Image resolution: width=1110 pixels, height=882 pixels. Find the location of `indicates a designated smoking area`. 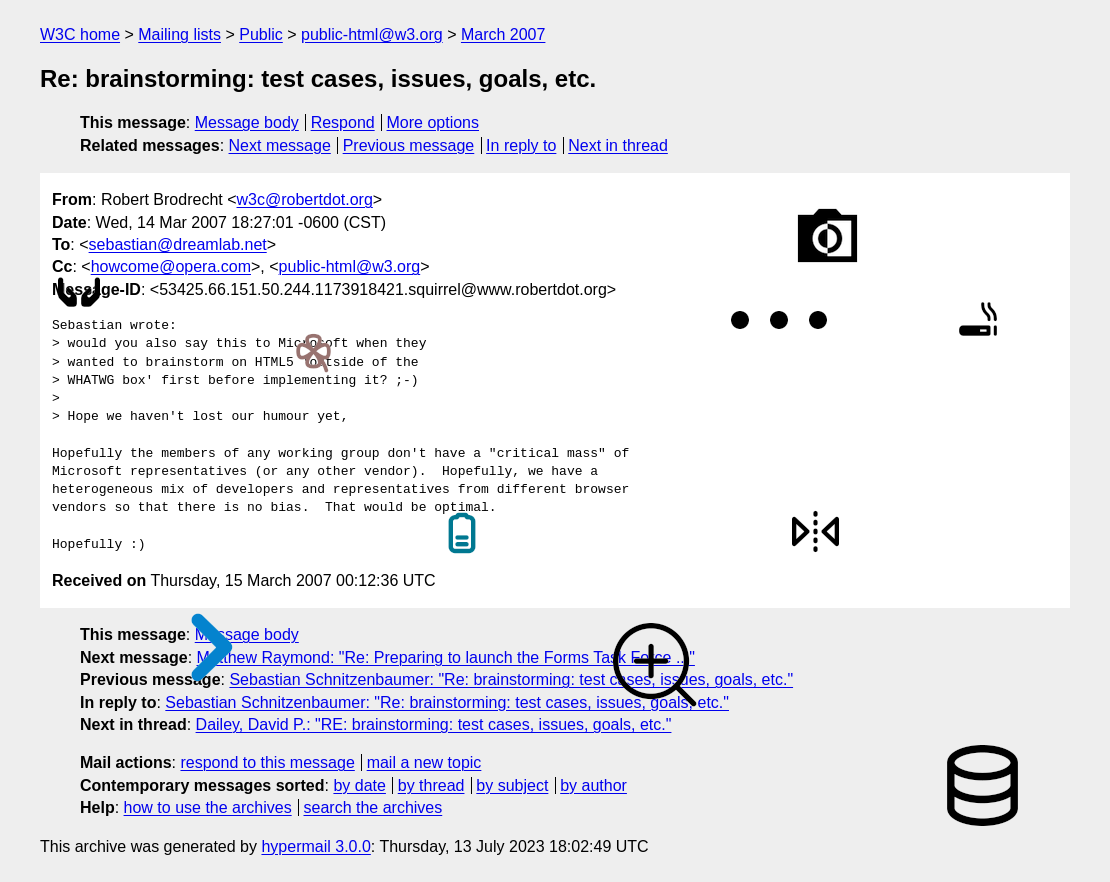

indicates a designated smoking area is located at coordinates (978, 319).